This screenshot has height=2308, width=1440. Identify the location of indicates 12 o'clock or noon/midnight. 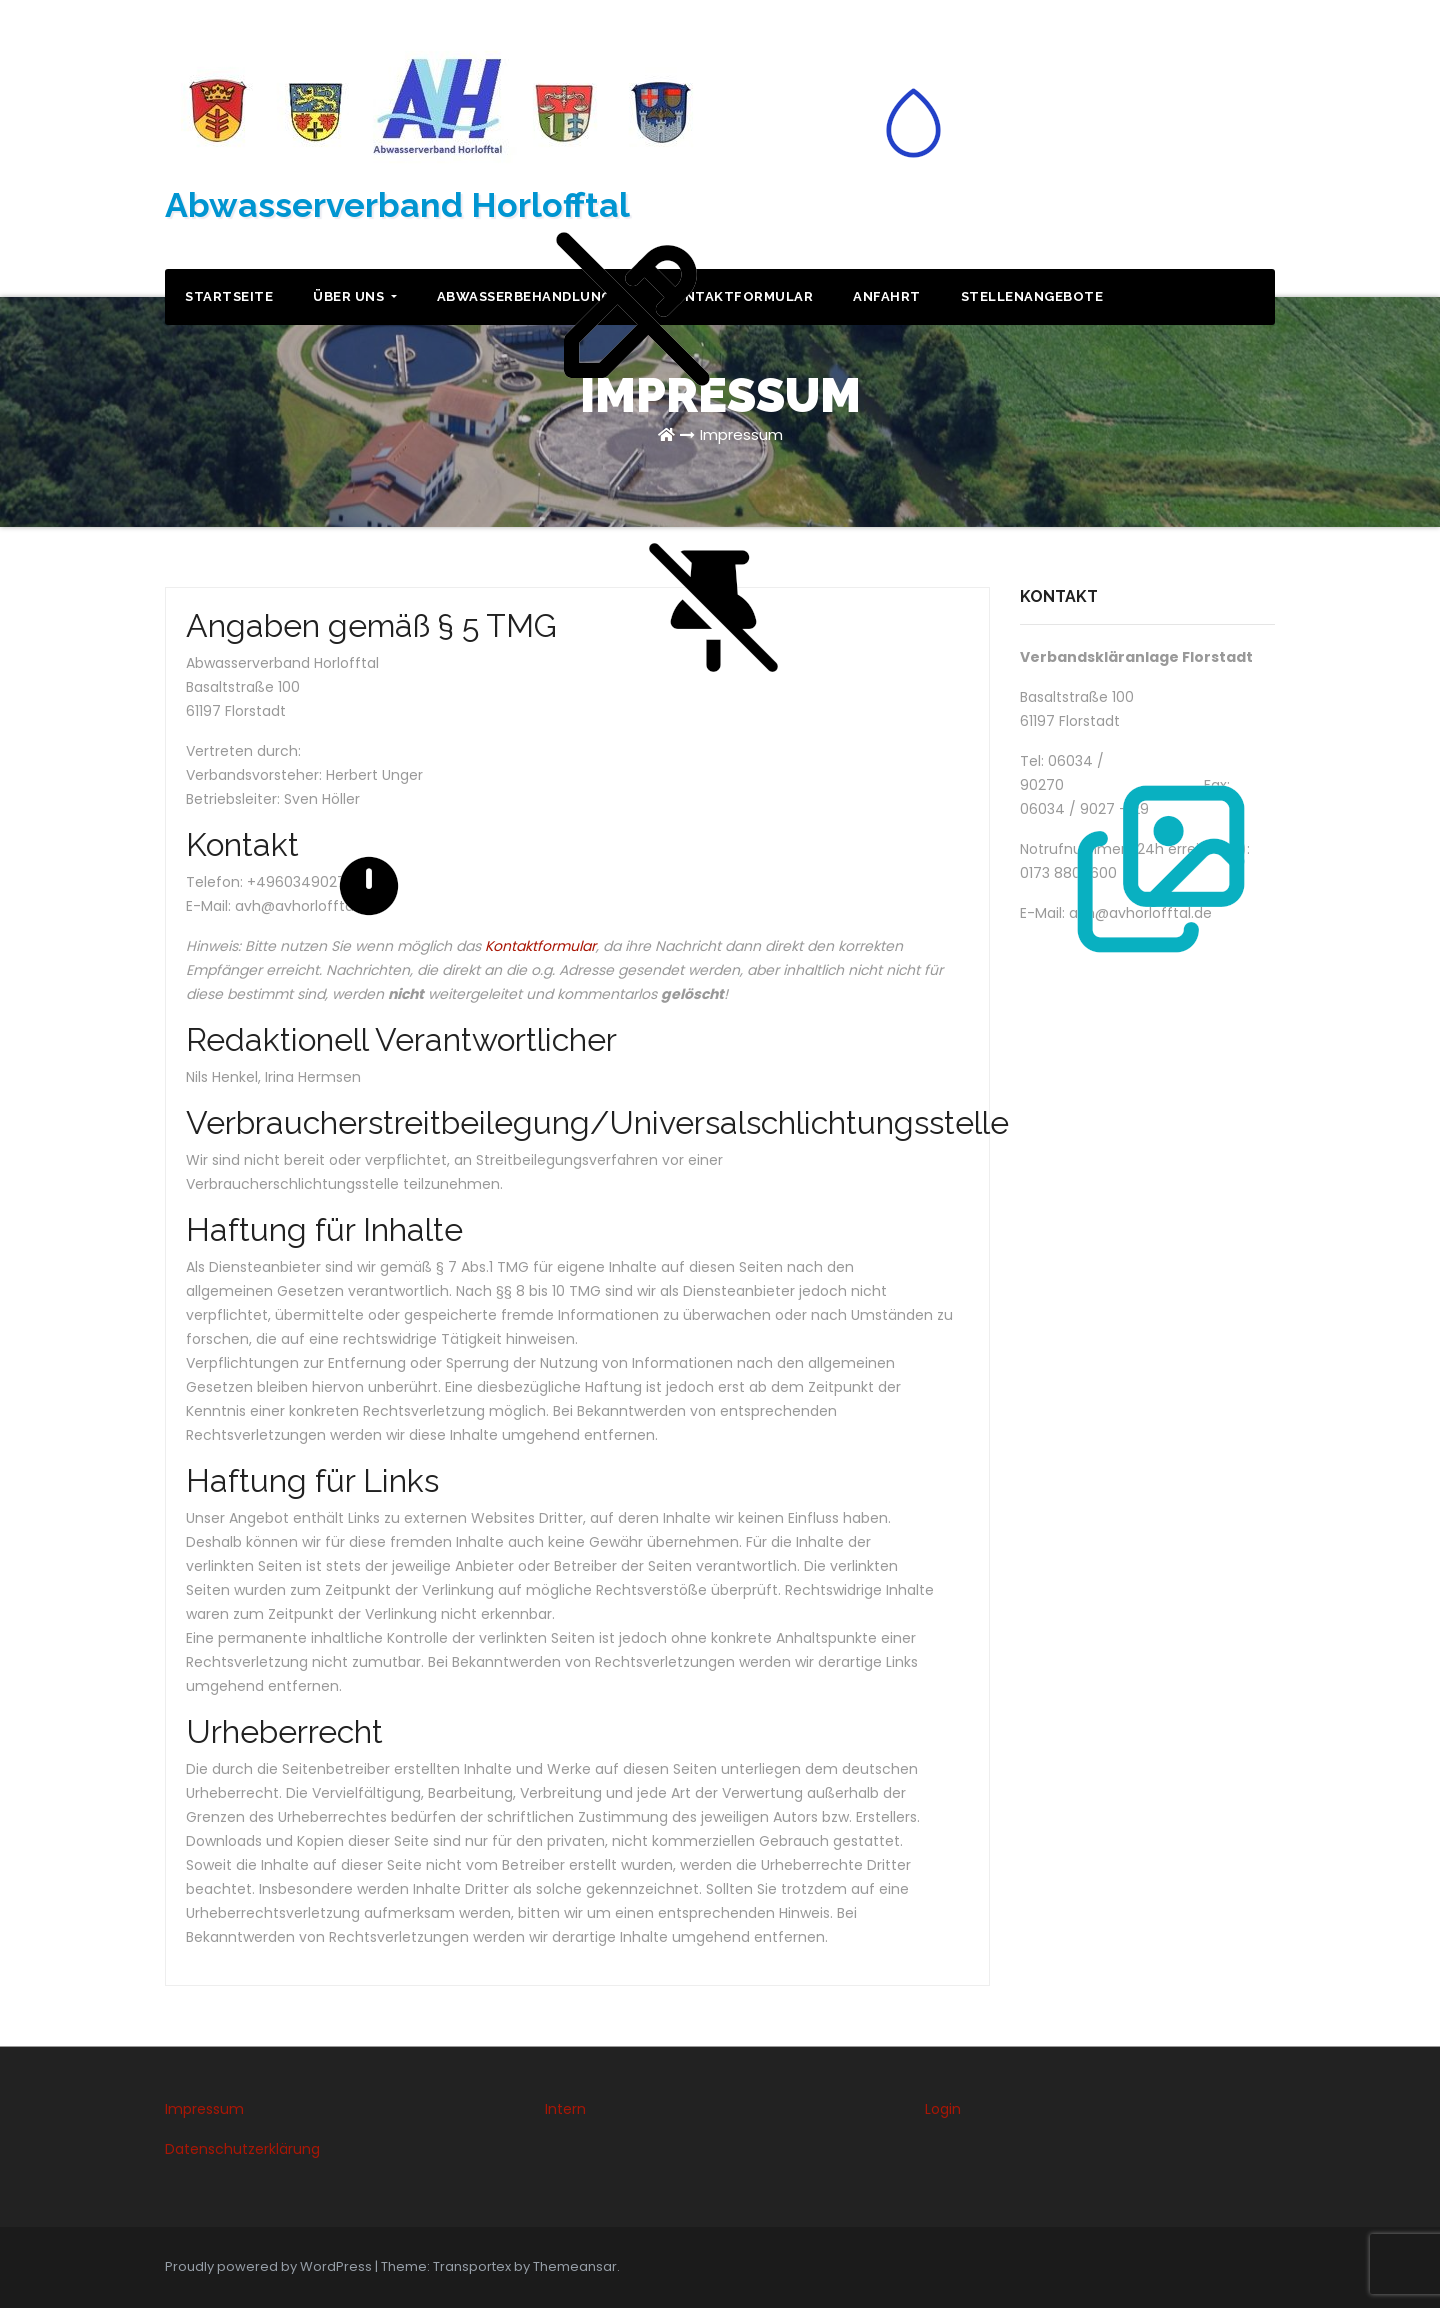
(369, 886).